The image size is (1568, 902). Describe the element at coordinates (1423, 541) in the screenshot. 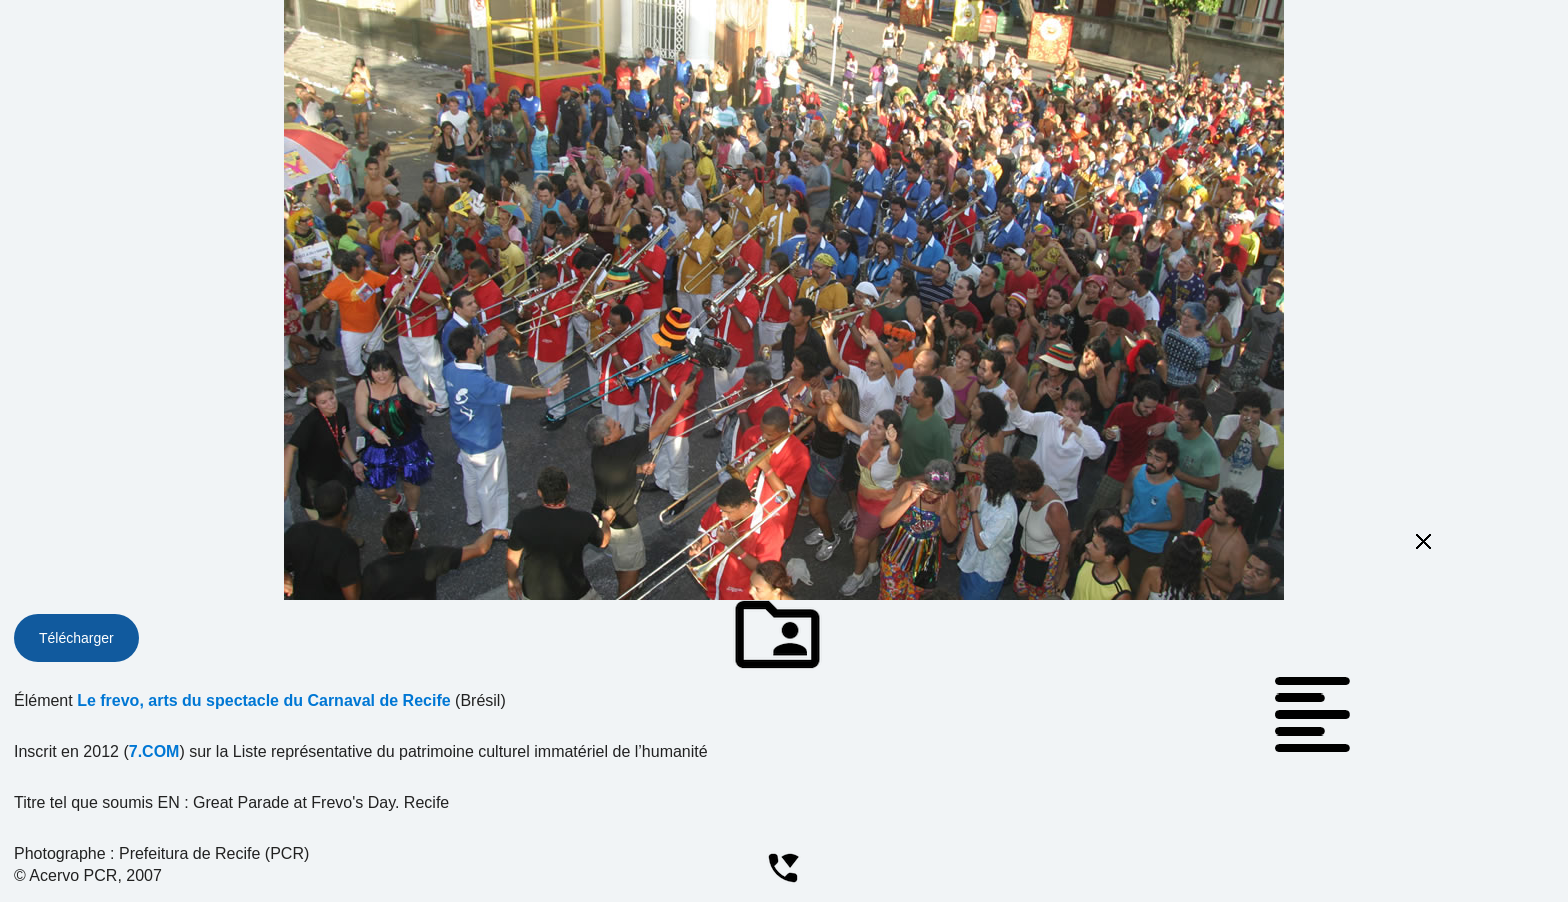

I see `close the current window or dialog` at that location.